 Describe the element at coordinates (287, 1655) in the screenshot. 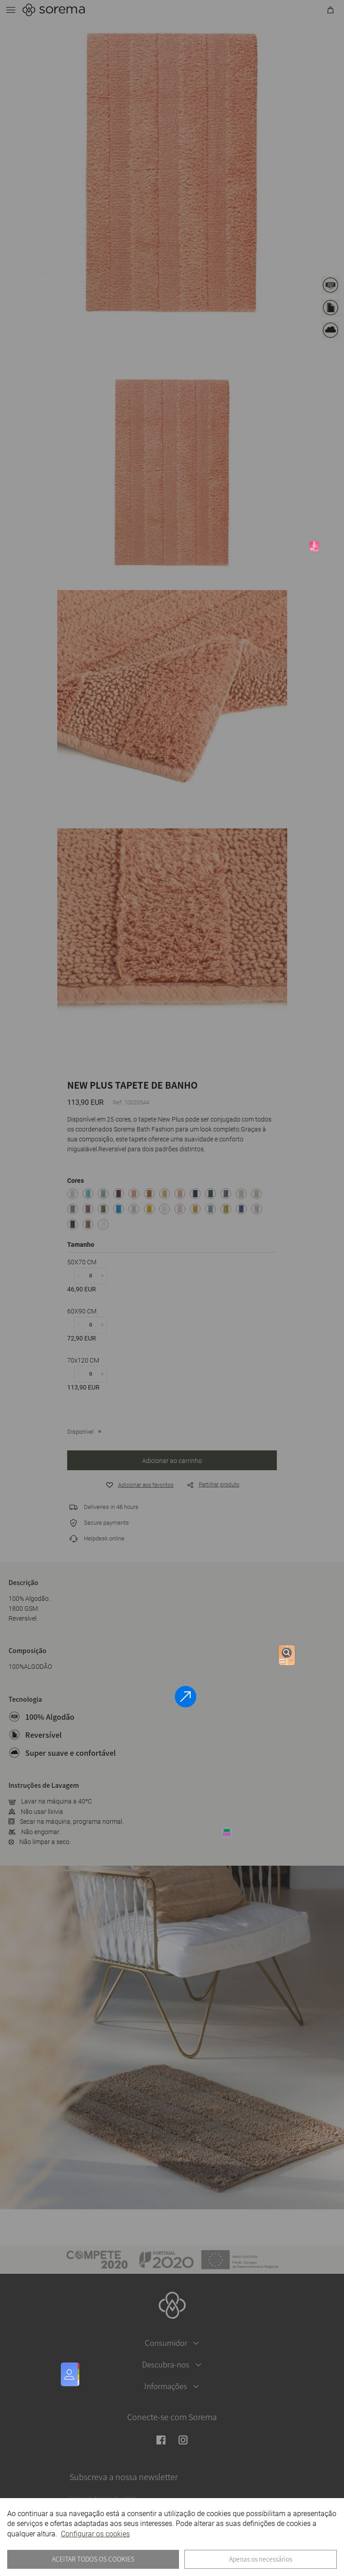

I see `resolving package dependencies` at that location.